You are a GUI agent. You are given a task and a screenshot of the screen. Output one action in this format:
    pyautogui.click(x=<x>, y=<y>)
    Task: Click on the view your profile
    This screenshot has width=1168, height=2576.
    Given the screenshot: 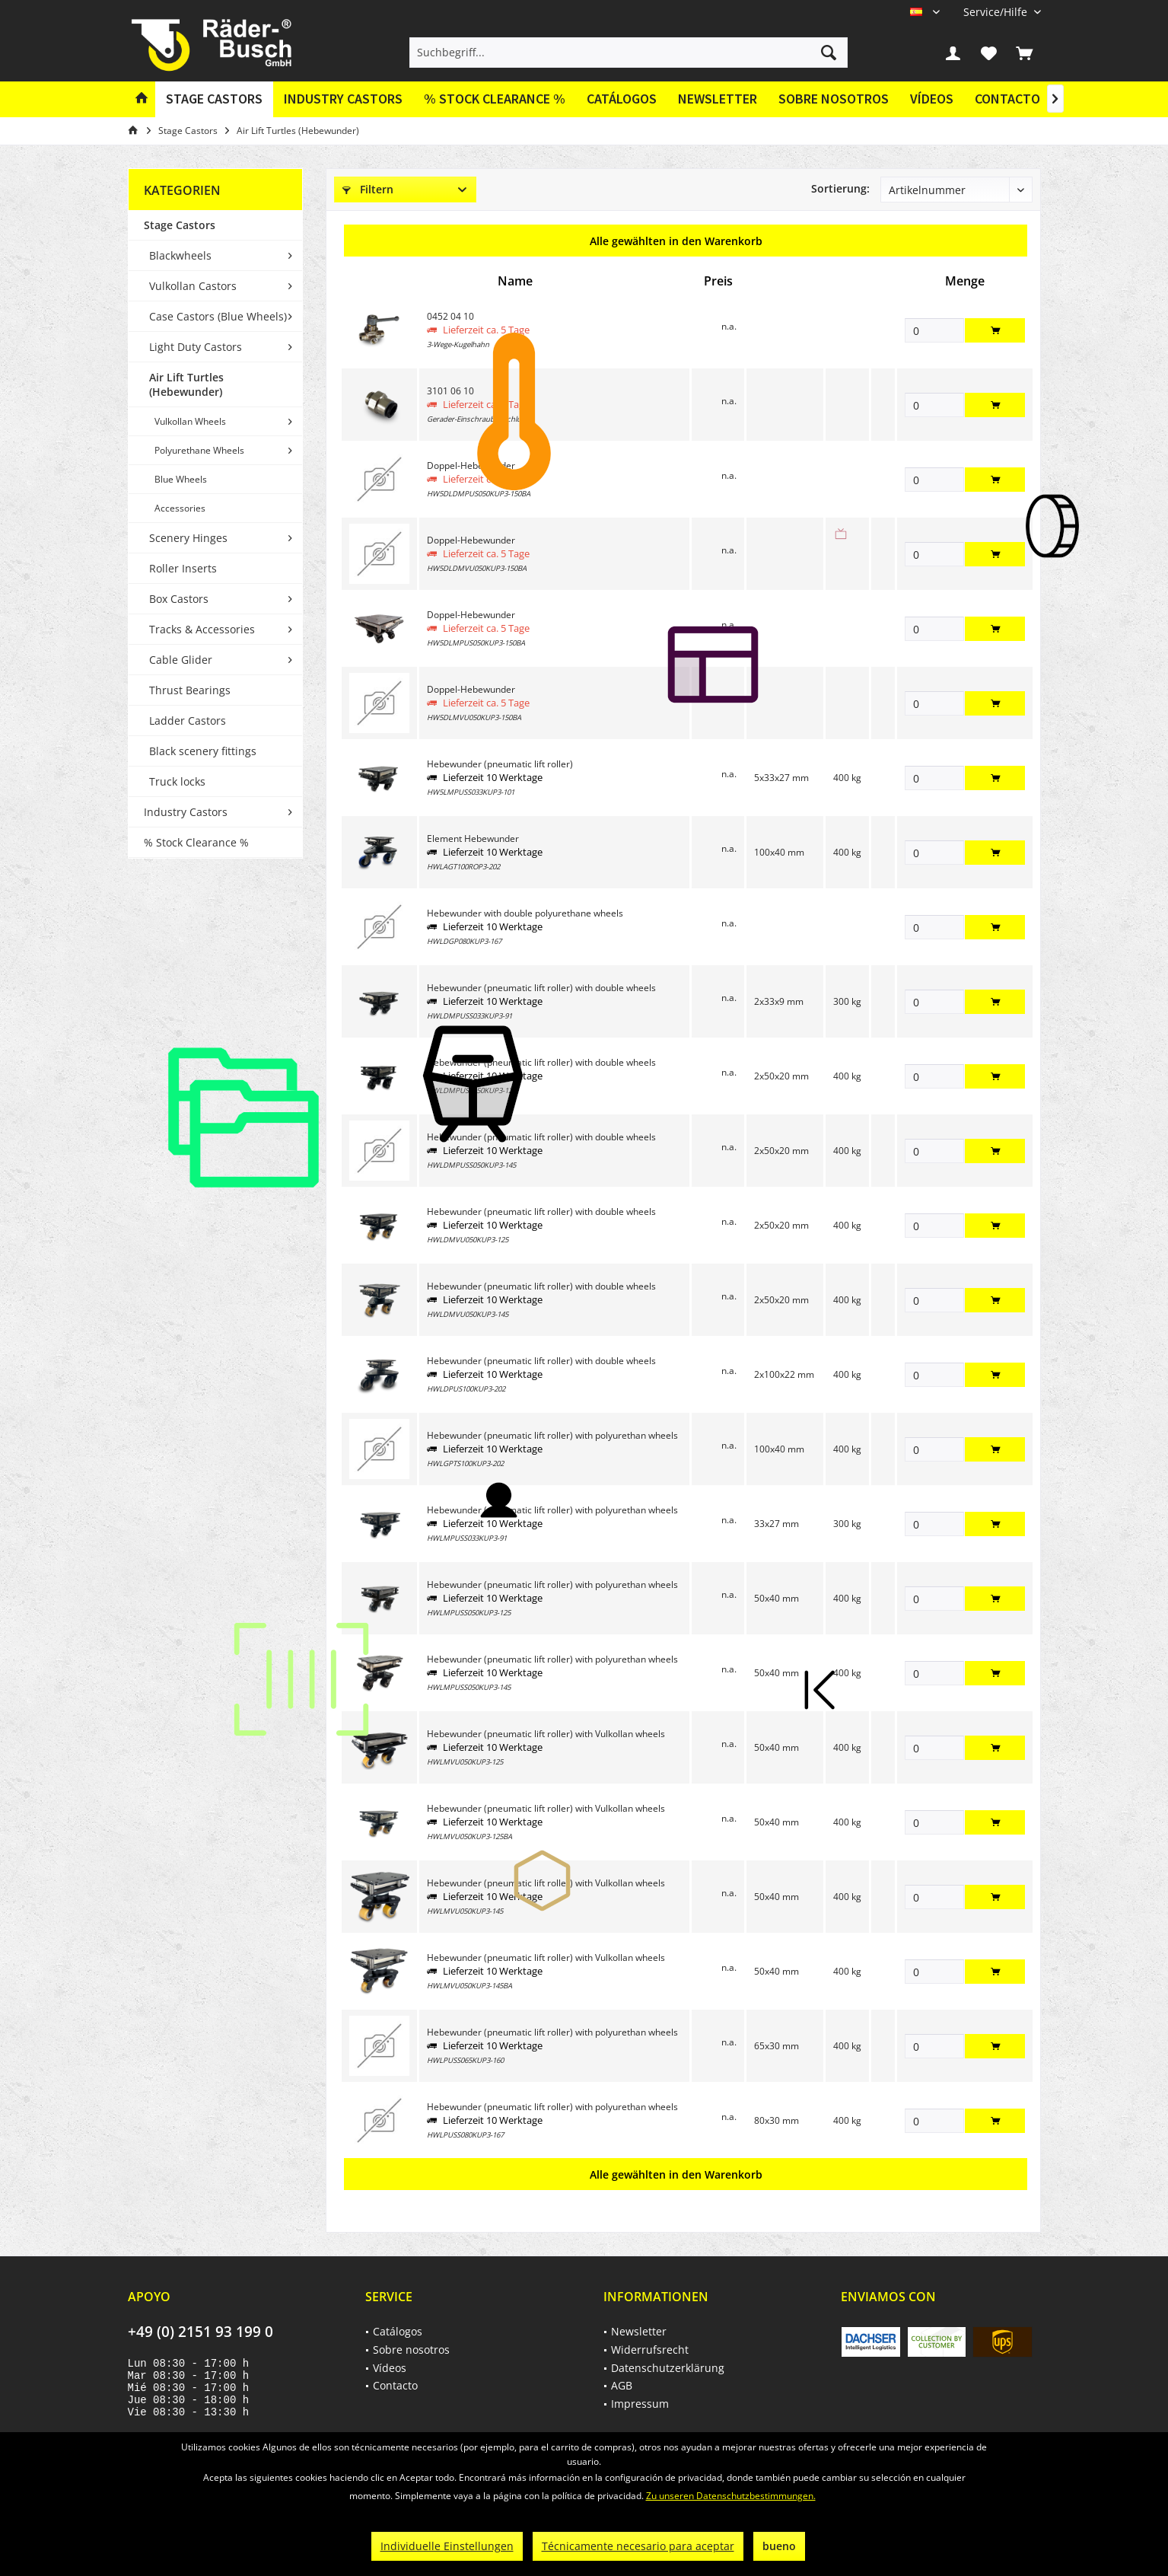 What is the action you would take?
    pyautogui.click(x=498, y=1500)
    